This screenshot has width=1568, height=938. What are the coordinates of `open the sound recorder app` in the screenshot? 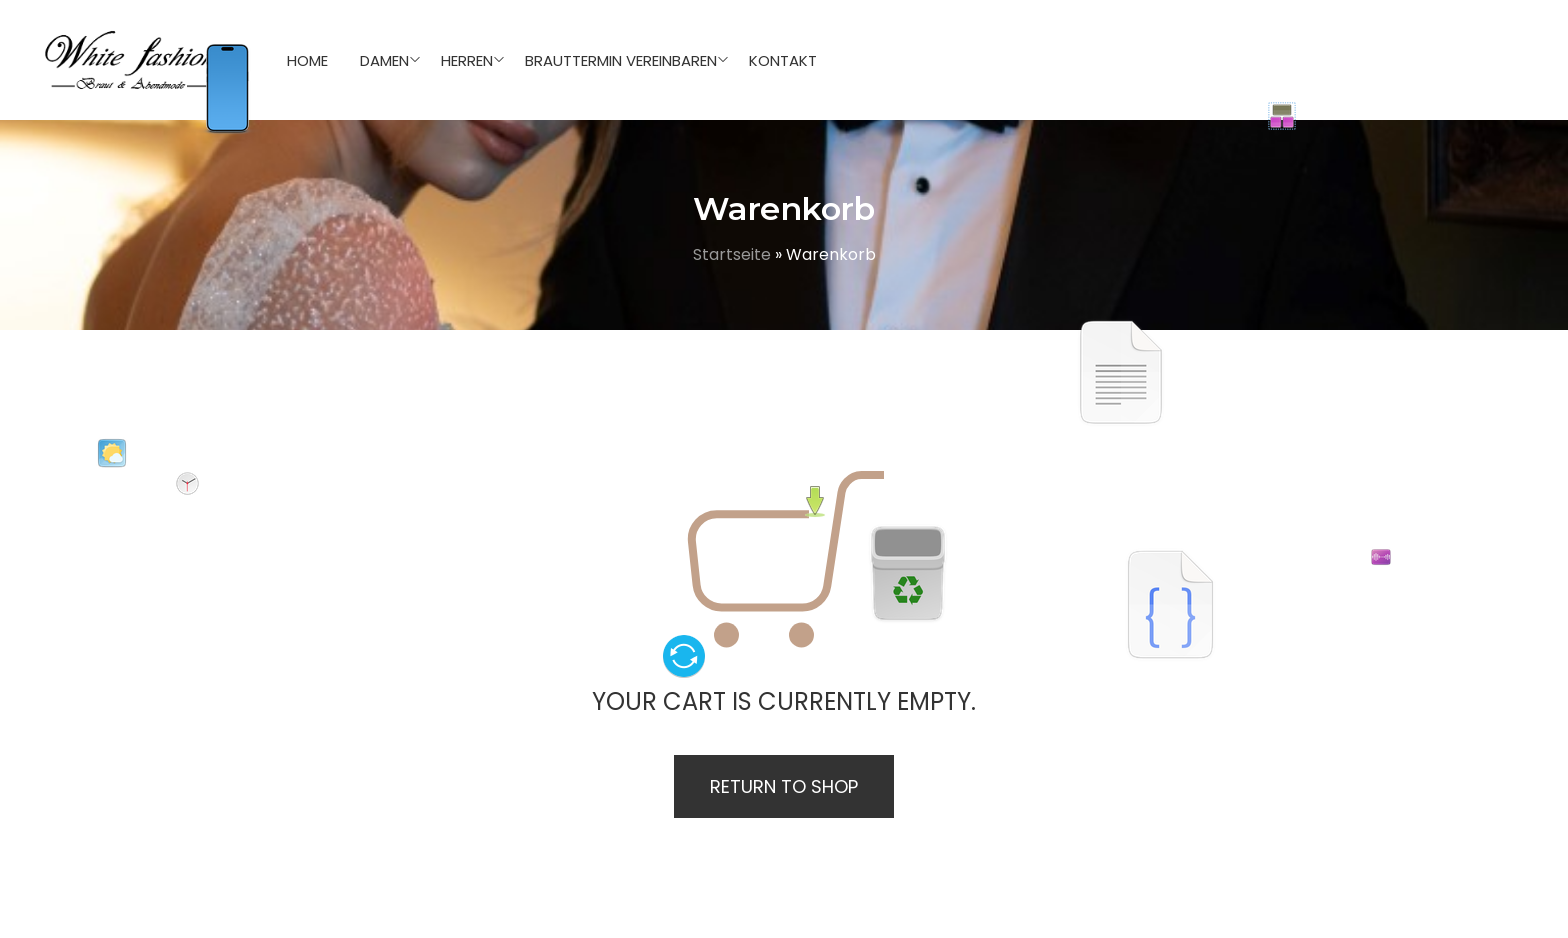 It's located at (1381, 557).